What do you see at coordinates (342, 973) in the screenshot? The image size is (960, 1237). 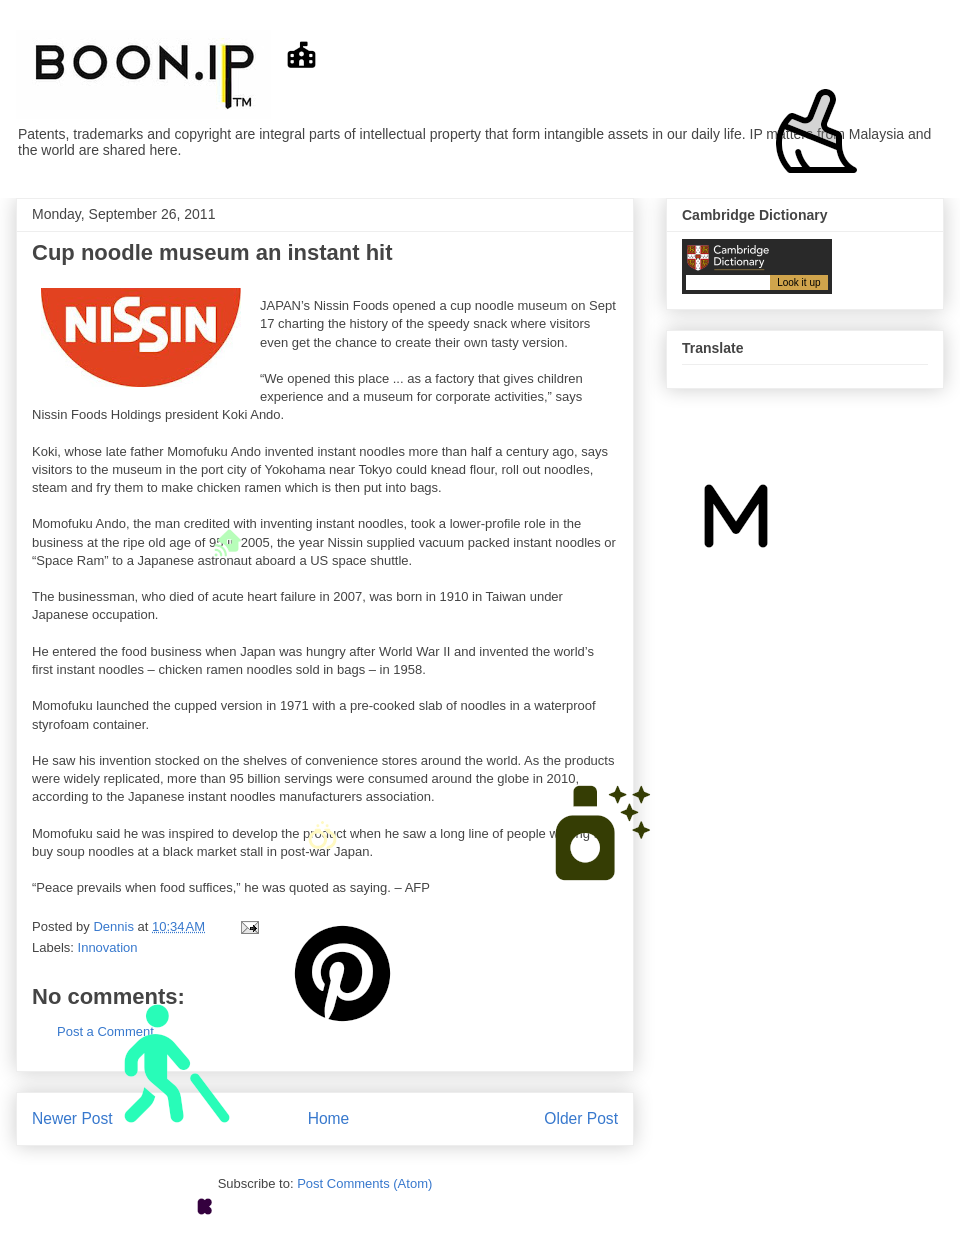 I see `open the Pinterest app` at bounding box center [342, 973].